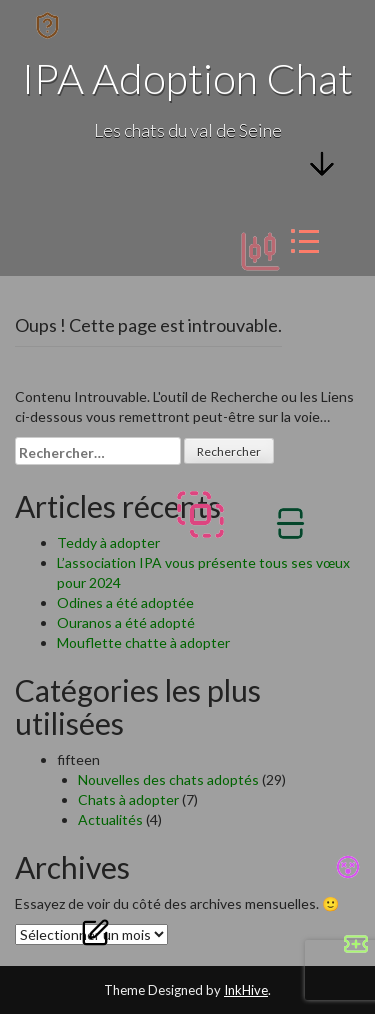 The image size is (375, 1014). What do you see at coordinates (356, 944) in the screenshot?
I see `add a new ticket or pass` at bounding box center [356, 944].